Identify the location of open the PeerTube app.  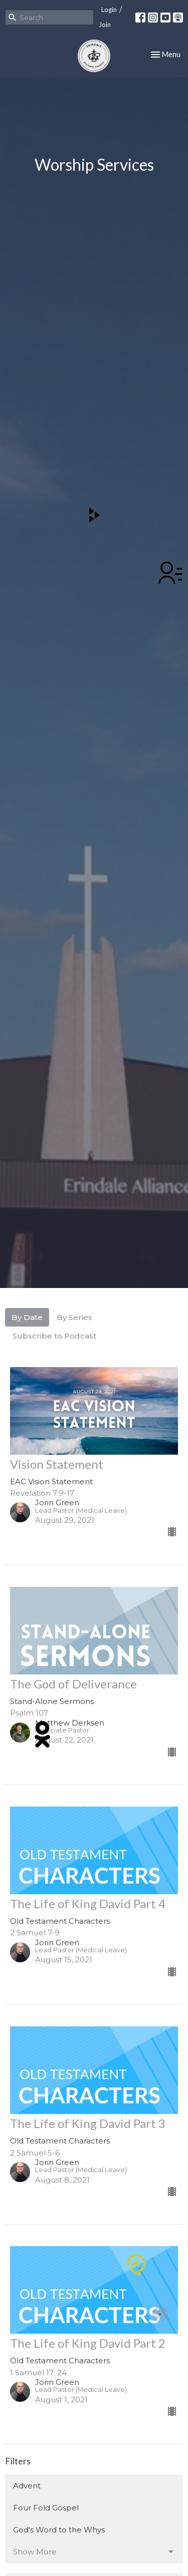
(95, 515).